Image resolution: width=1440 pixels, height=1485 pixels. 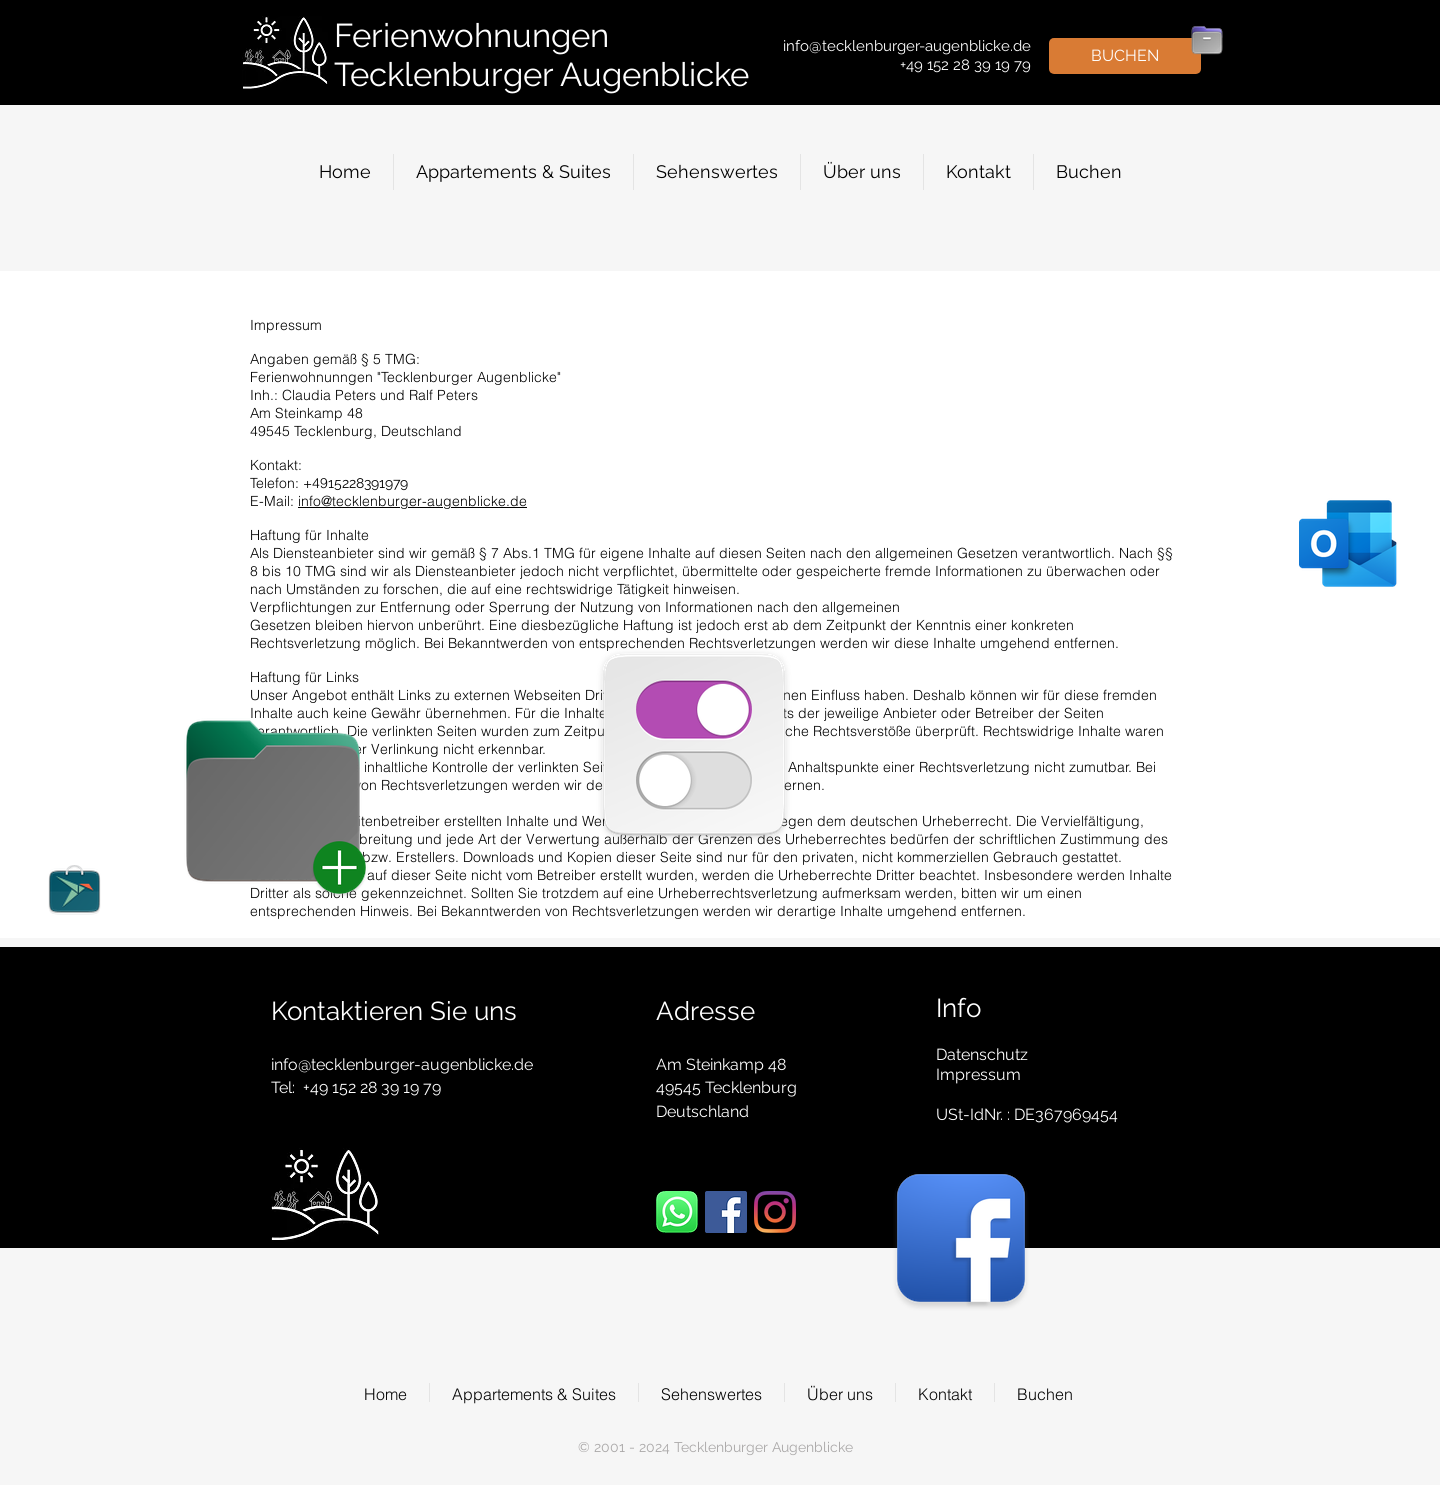 I want to click on open system settings or preferences, so click(x=694, y=745).